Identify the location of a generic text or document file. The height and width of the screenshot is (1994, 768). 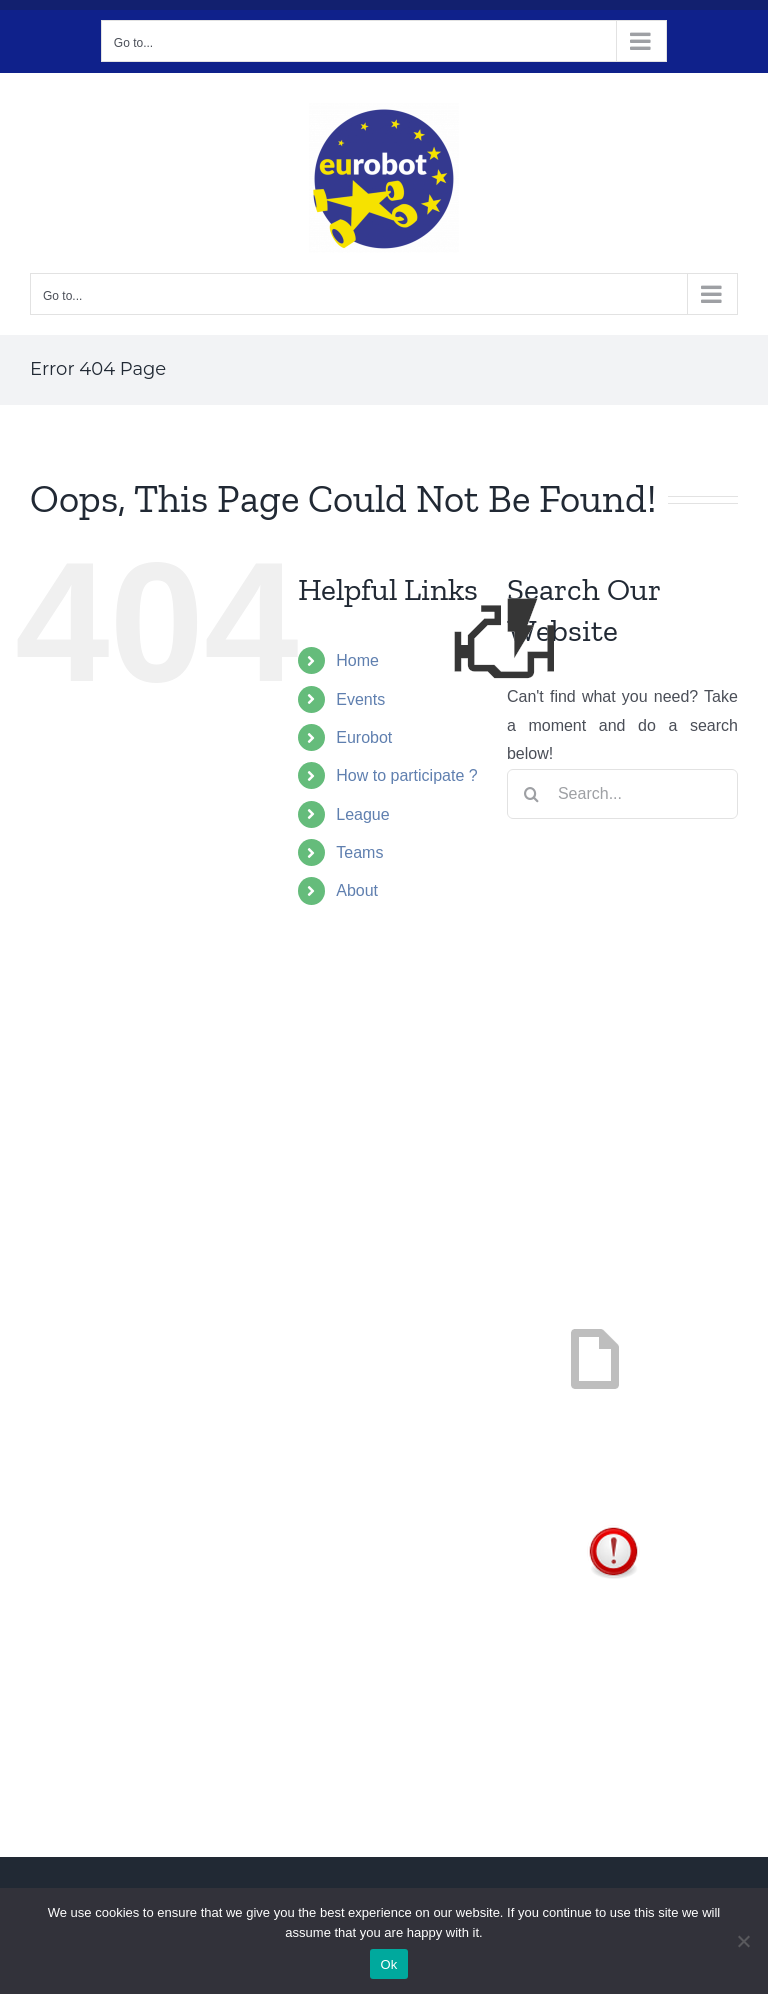
(595, 1357).